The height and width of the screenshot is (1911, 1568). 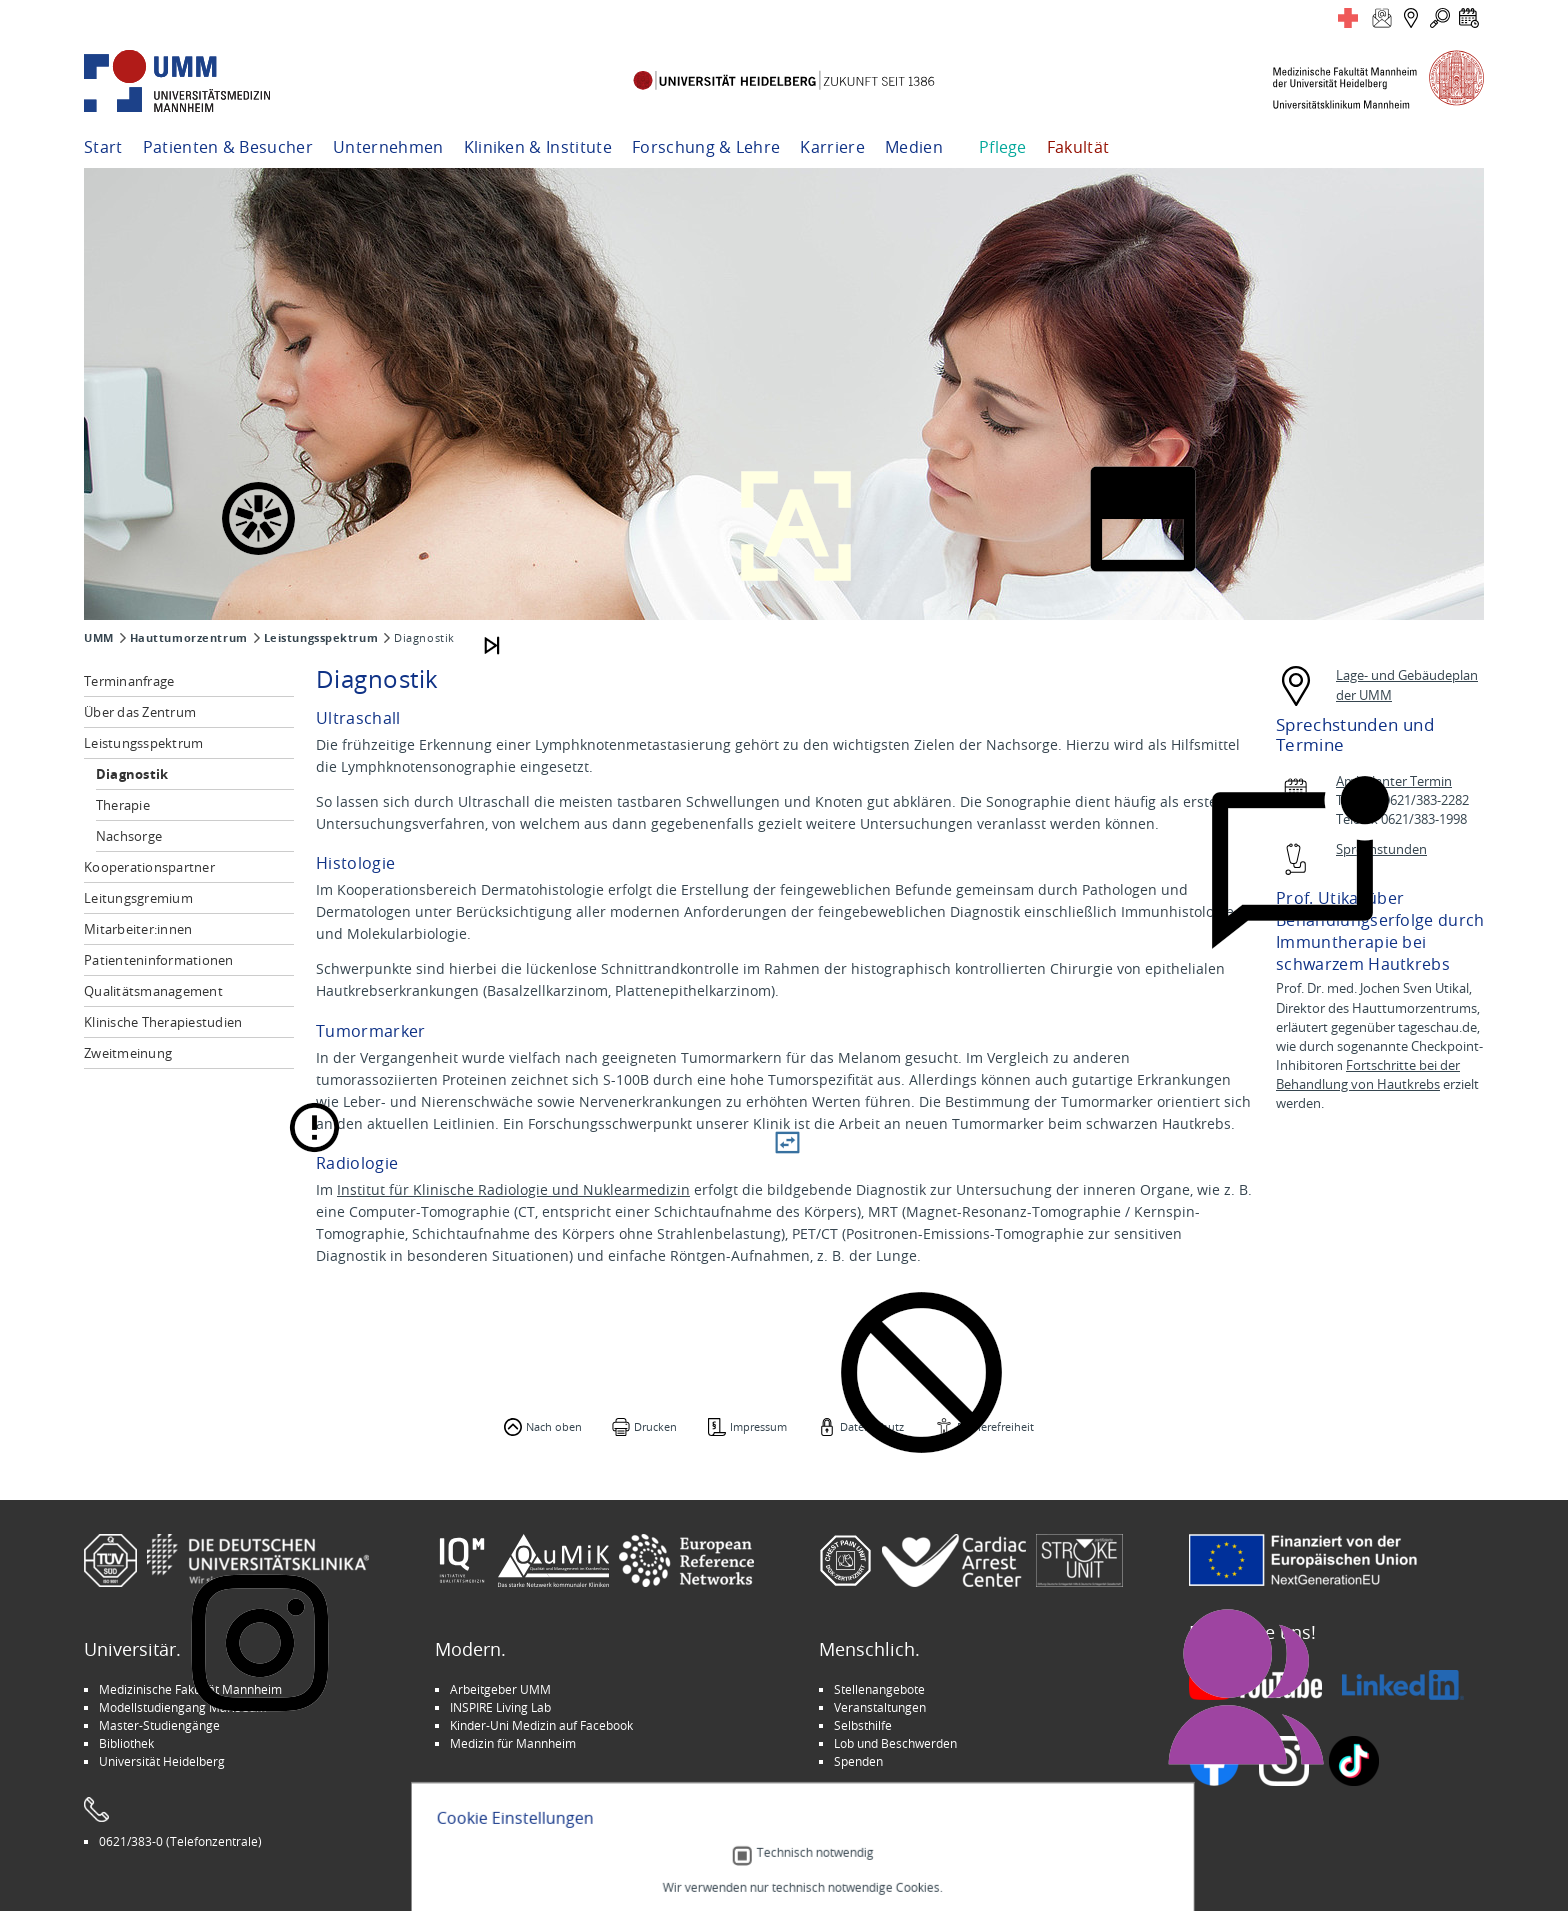 I want to click on indicates a warning or error state, so click(x=314, y=1127).